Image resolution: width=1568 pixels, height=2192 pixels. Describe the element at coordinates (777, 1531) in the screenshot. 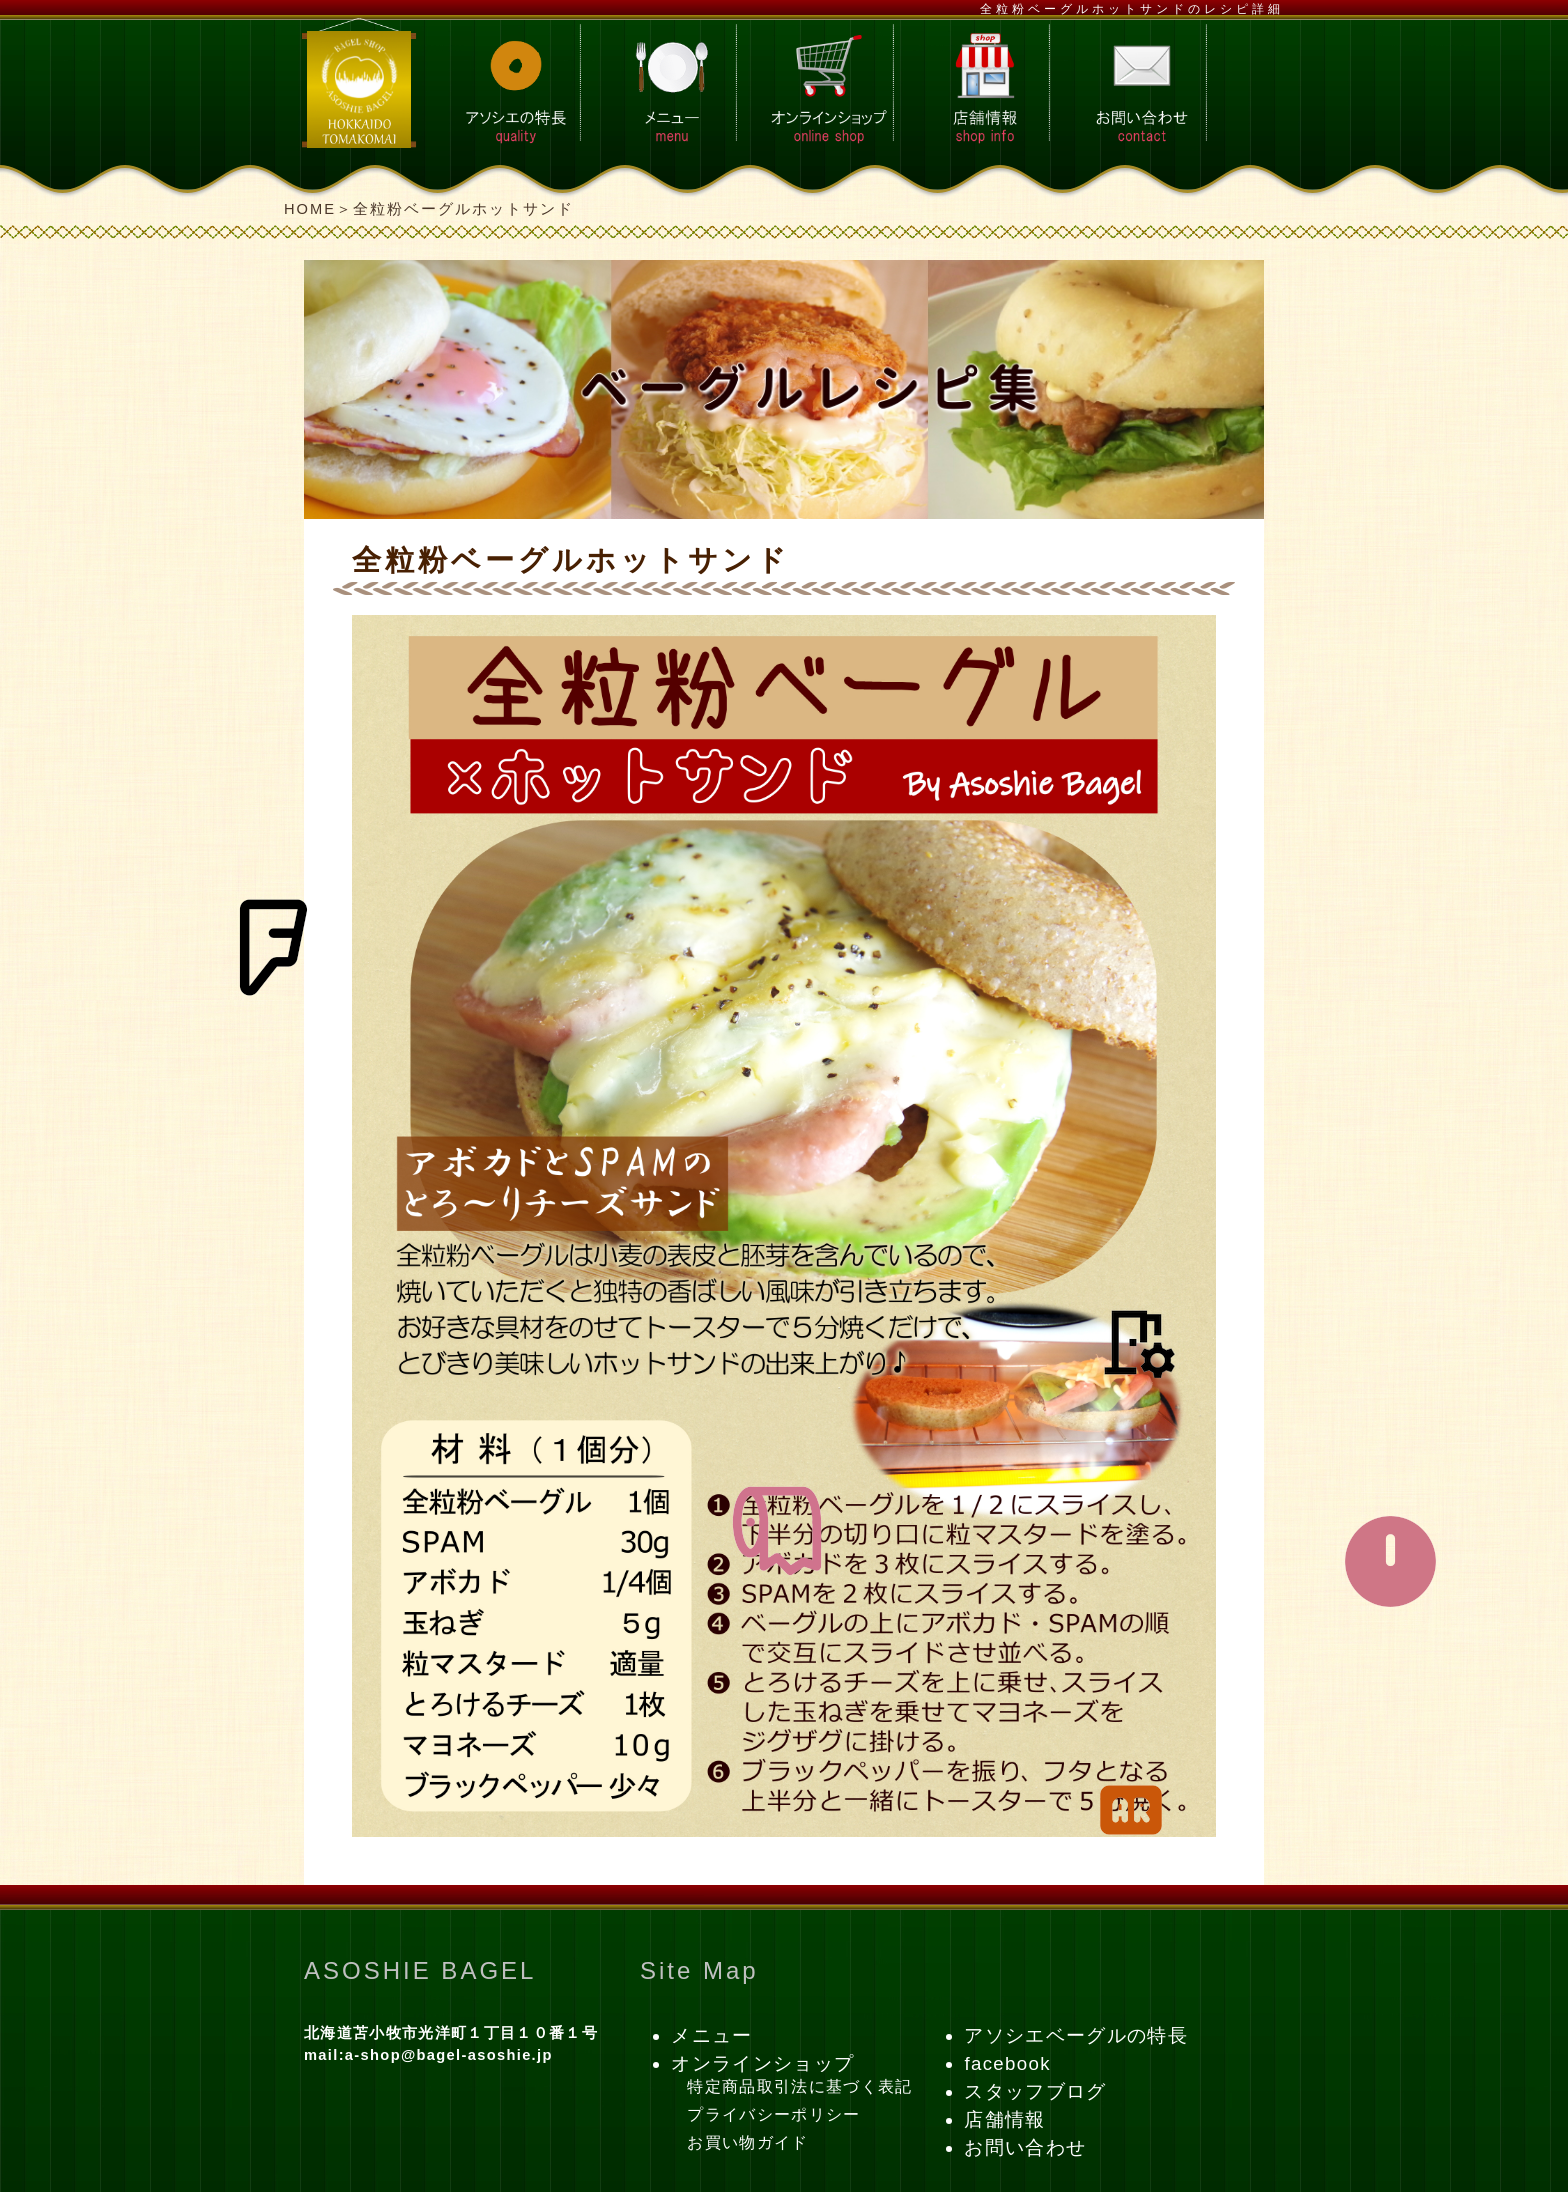

I see `indicates restroom or bathroom location` at that location.